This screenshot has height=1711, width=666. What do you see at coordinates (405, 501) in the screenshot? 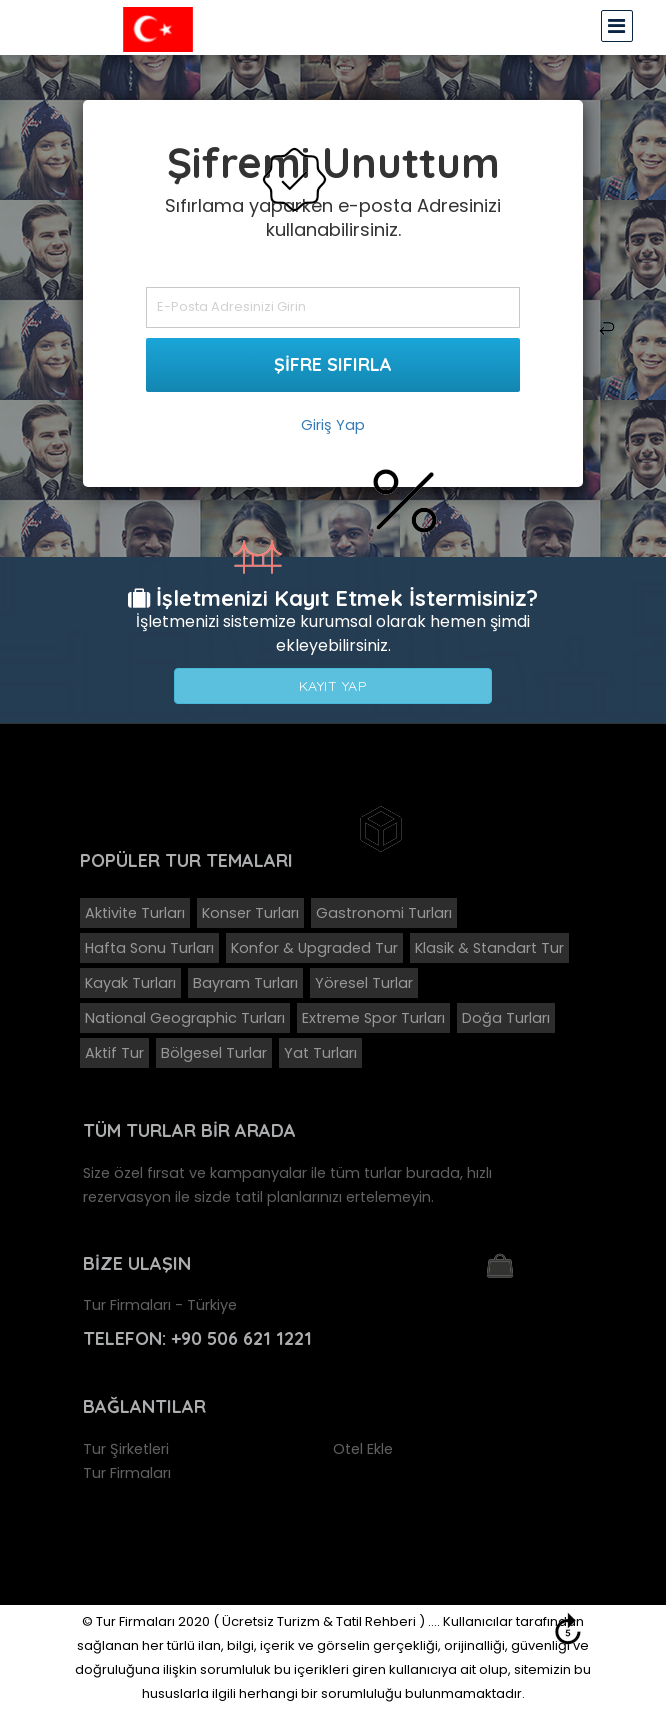
I see `view or apply a discount` at bounding box center [405, 501].